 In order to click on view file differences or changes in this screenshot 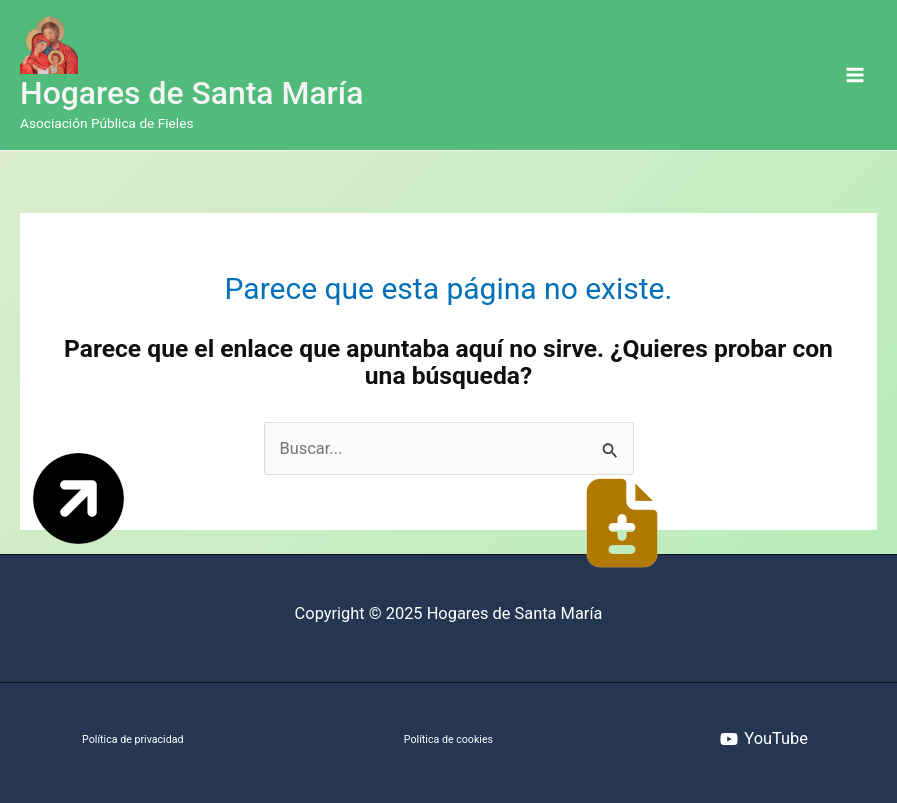, I will do `click(622, 523)`.